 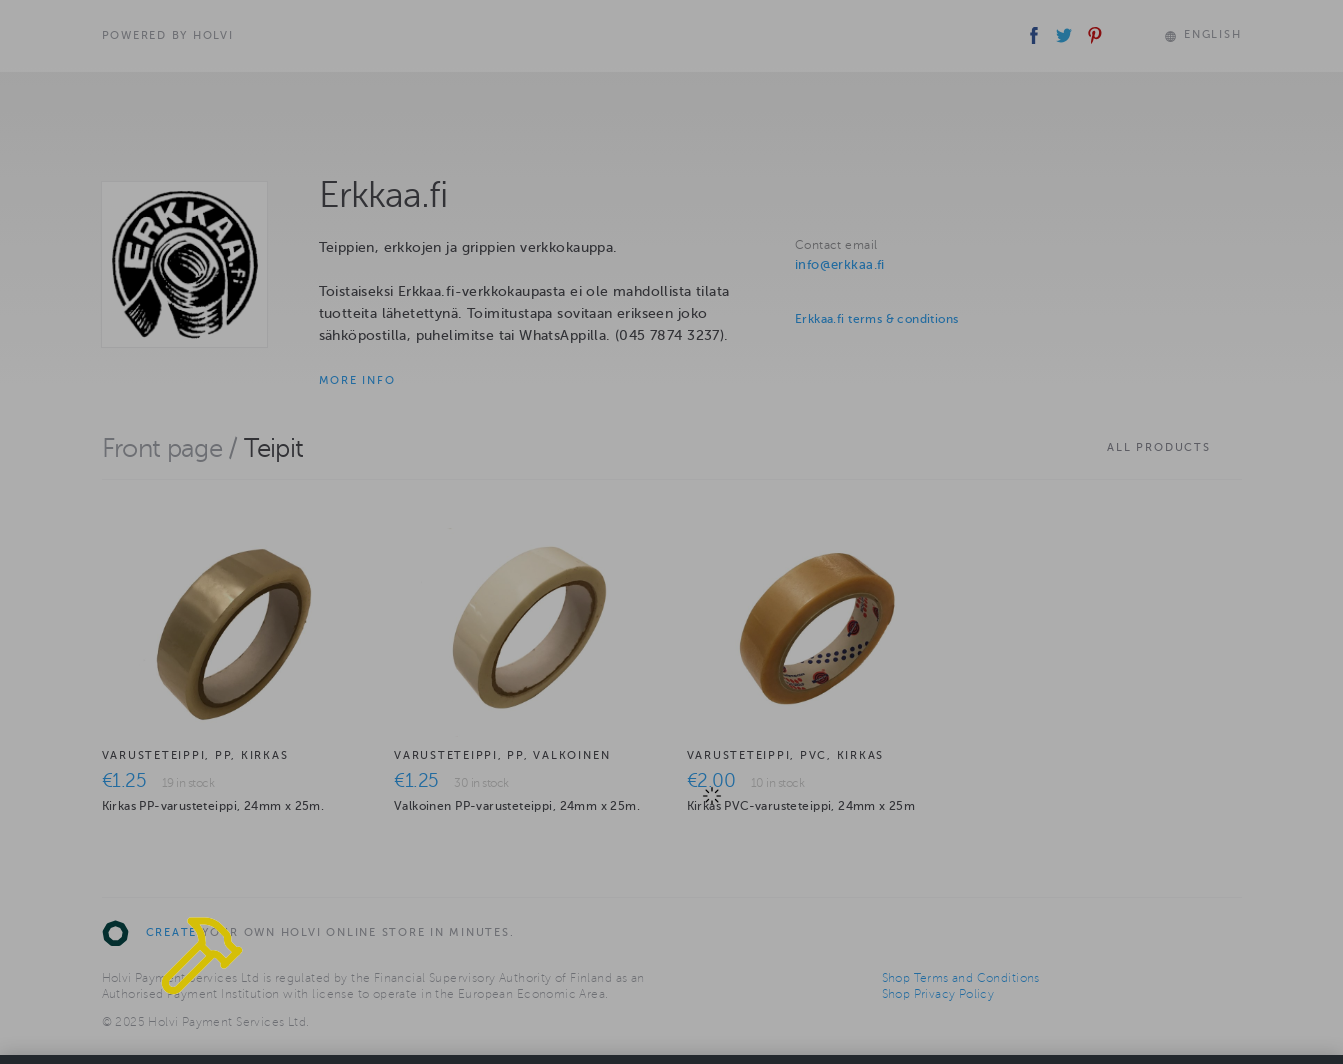 What do you see at coordinates (712, 796) in the screenshot?
I see `loading content in progress` at bounding box center [712, 796].